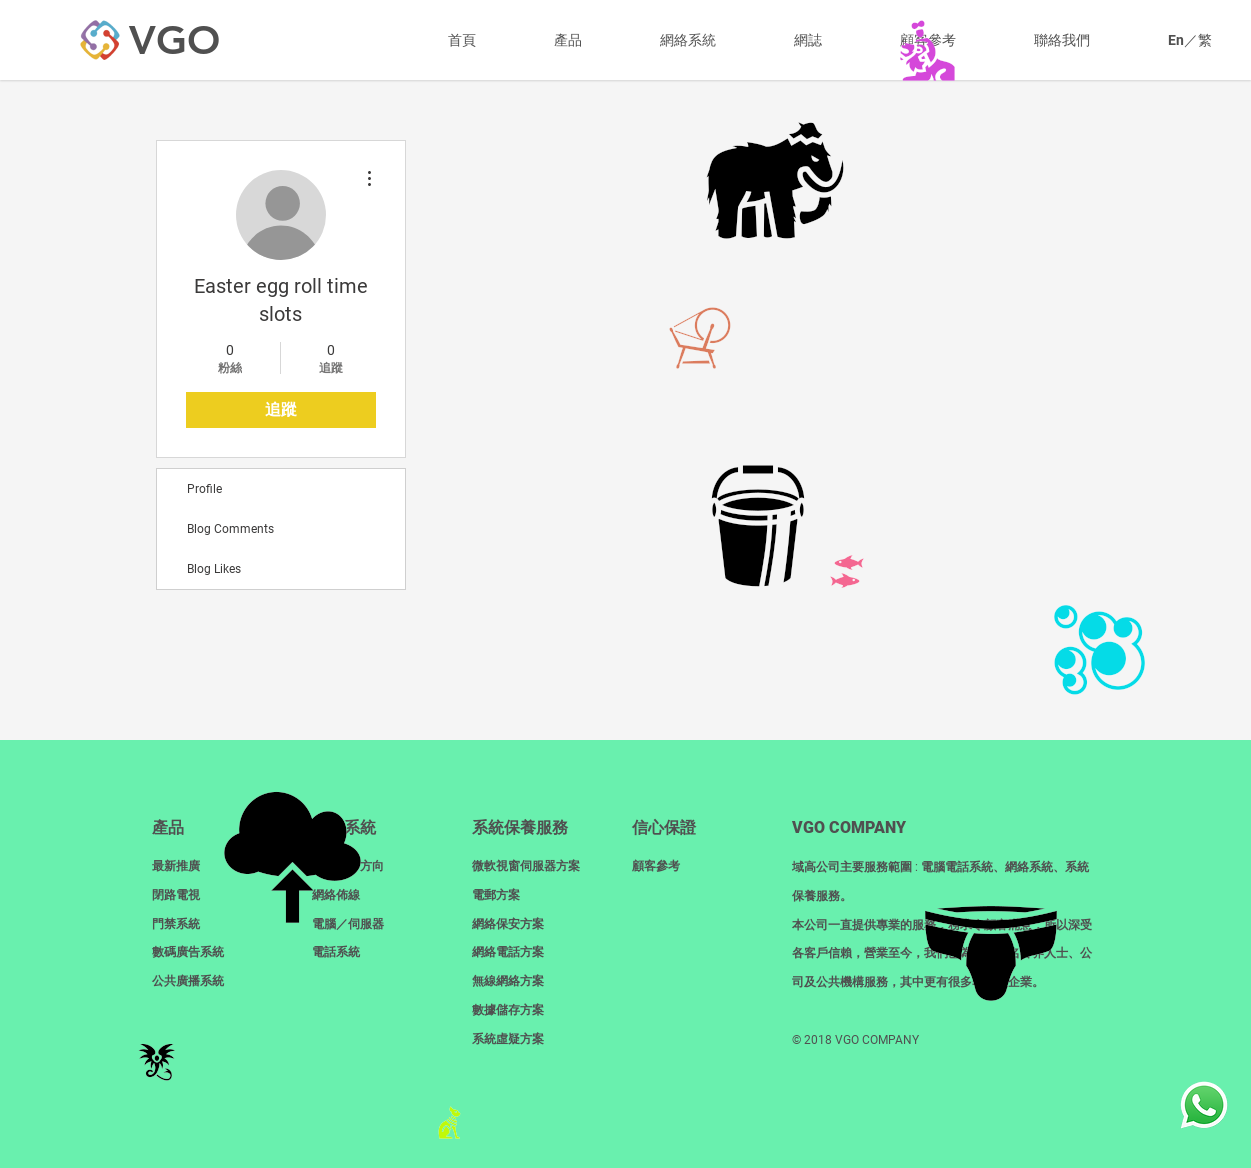 This screenshot has height=1168, width=1251. What do you see at coordinates (1099, 649) in the screenshot?
I see `indicates a bubbling or processing animation` at bounding box center [1099, 649].